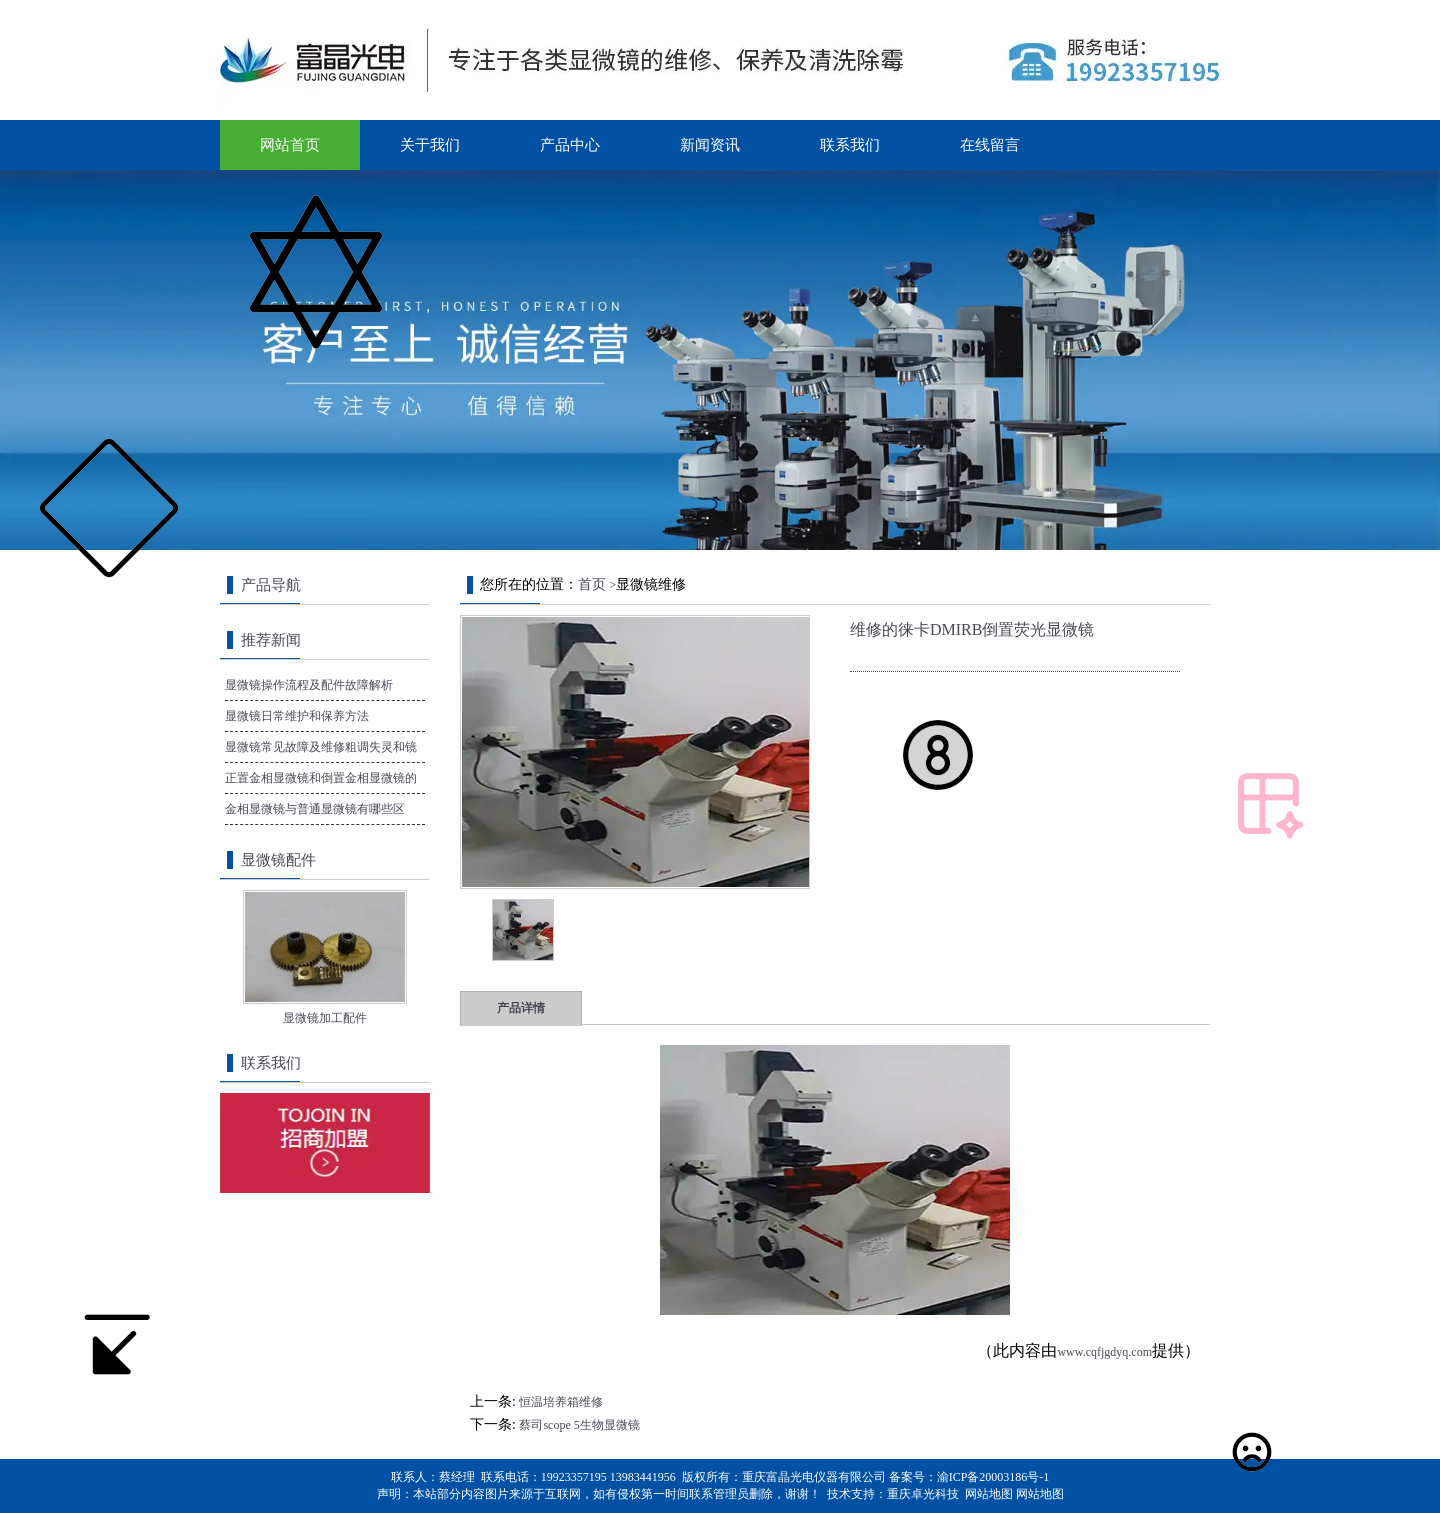  What do you see at coordinates (1252, 1452) in the screenshot?
I see `indicate negative feedback or dissatisfaction` at bounding box center [1252, 1452].